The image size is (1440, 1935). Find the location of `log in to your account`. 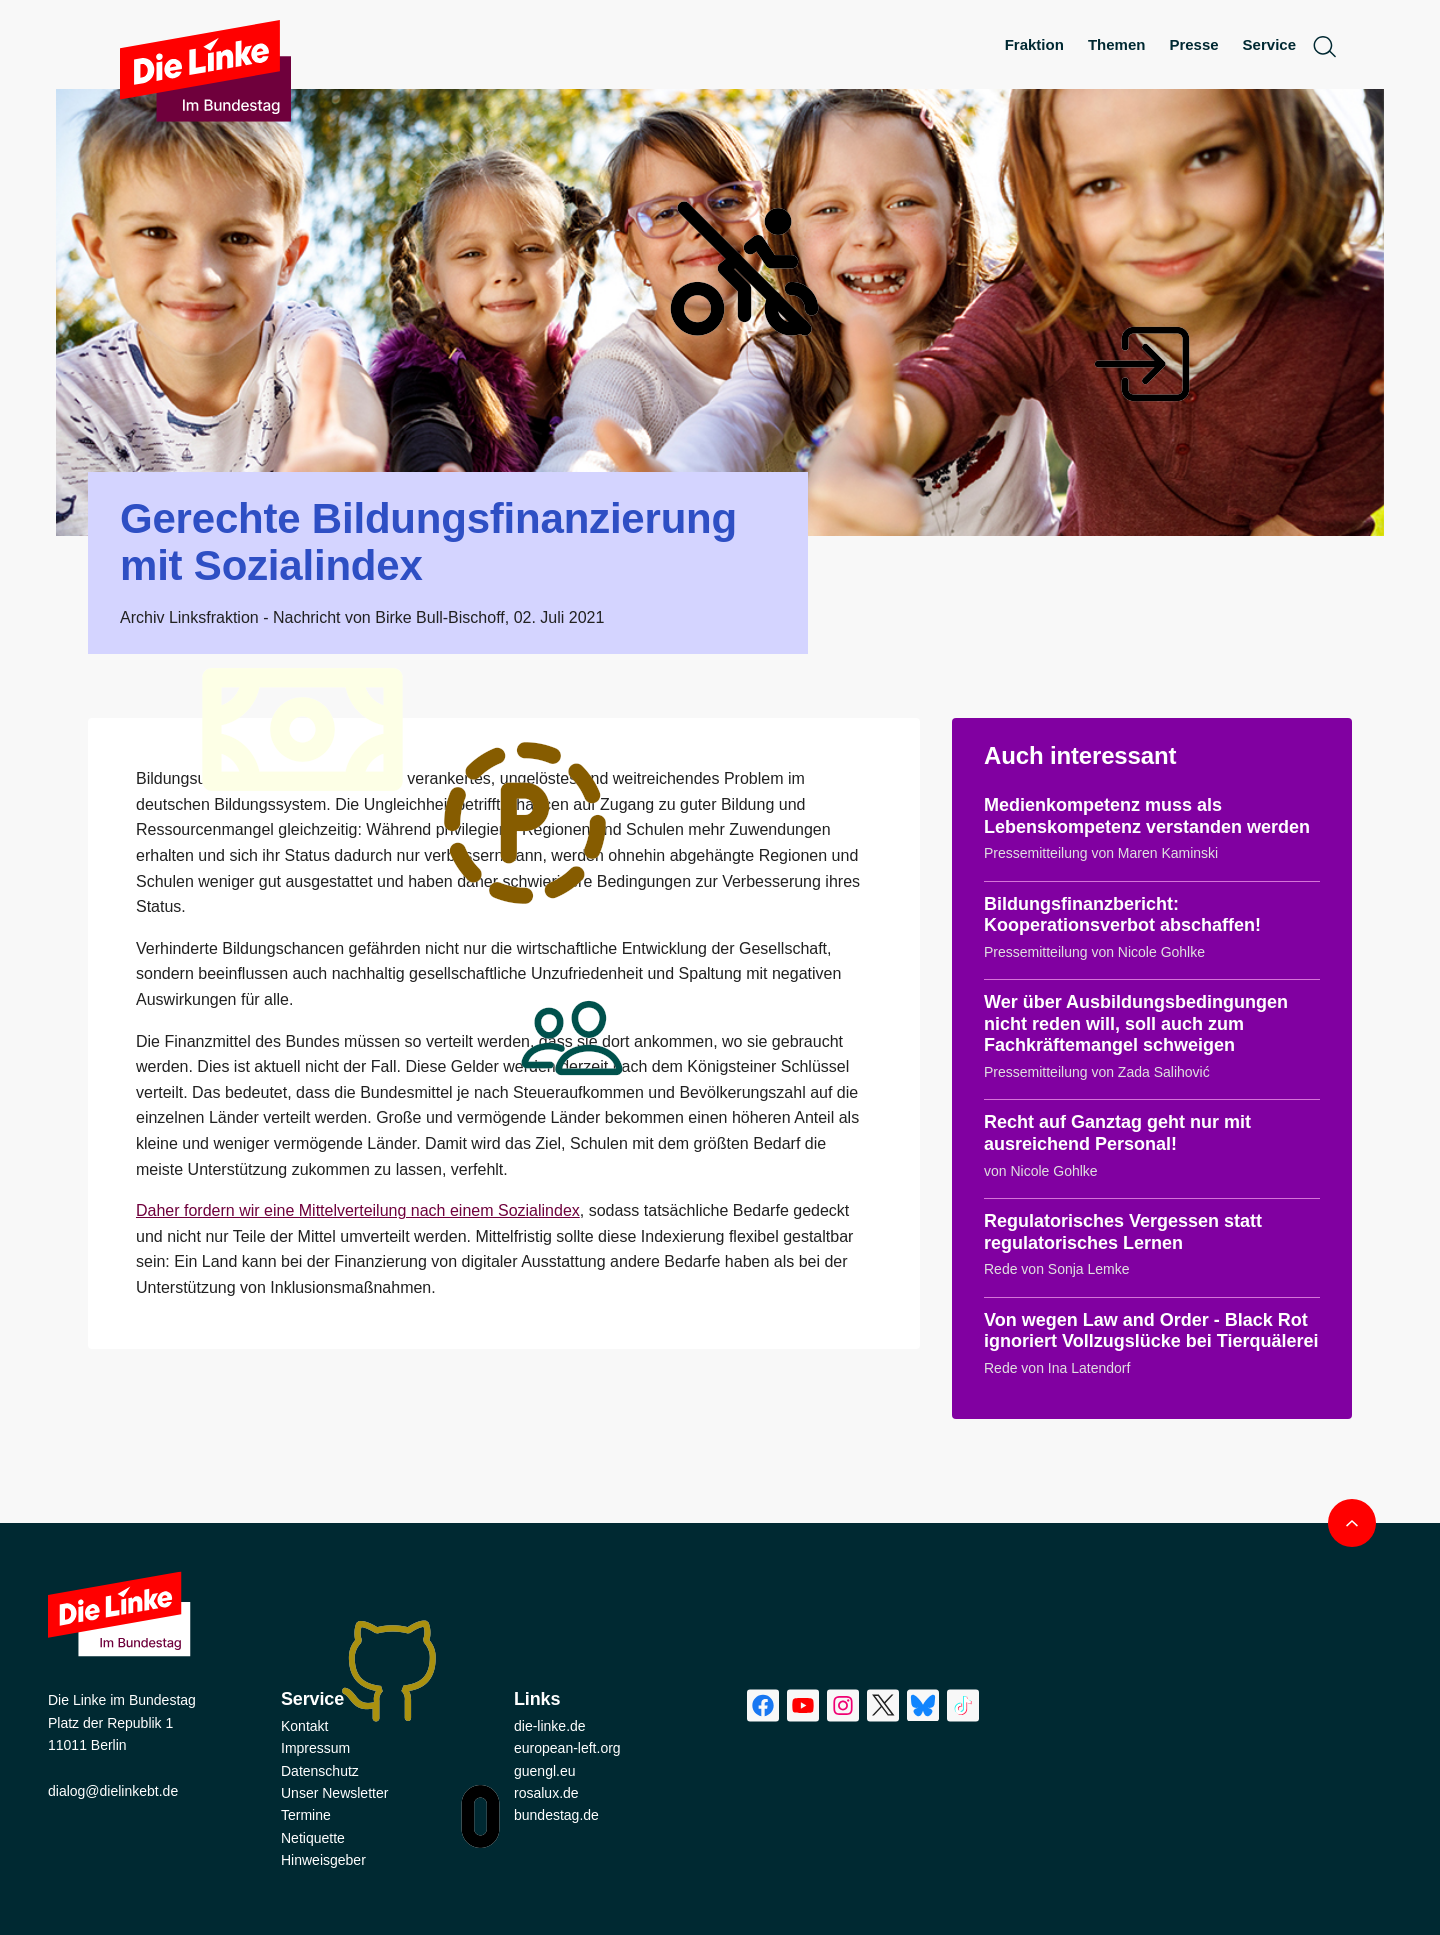

log in to your account is located at coordinates (1142, 364).